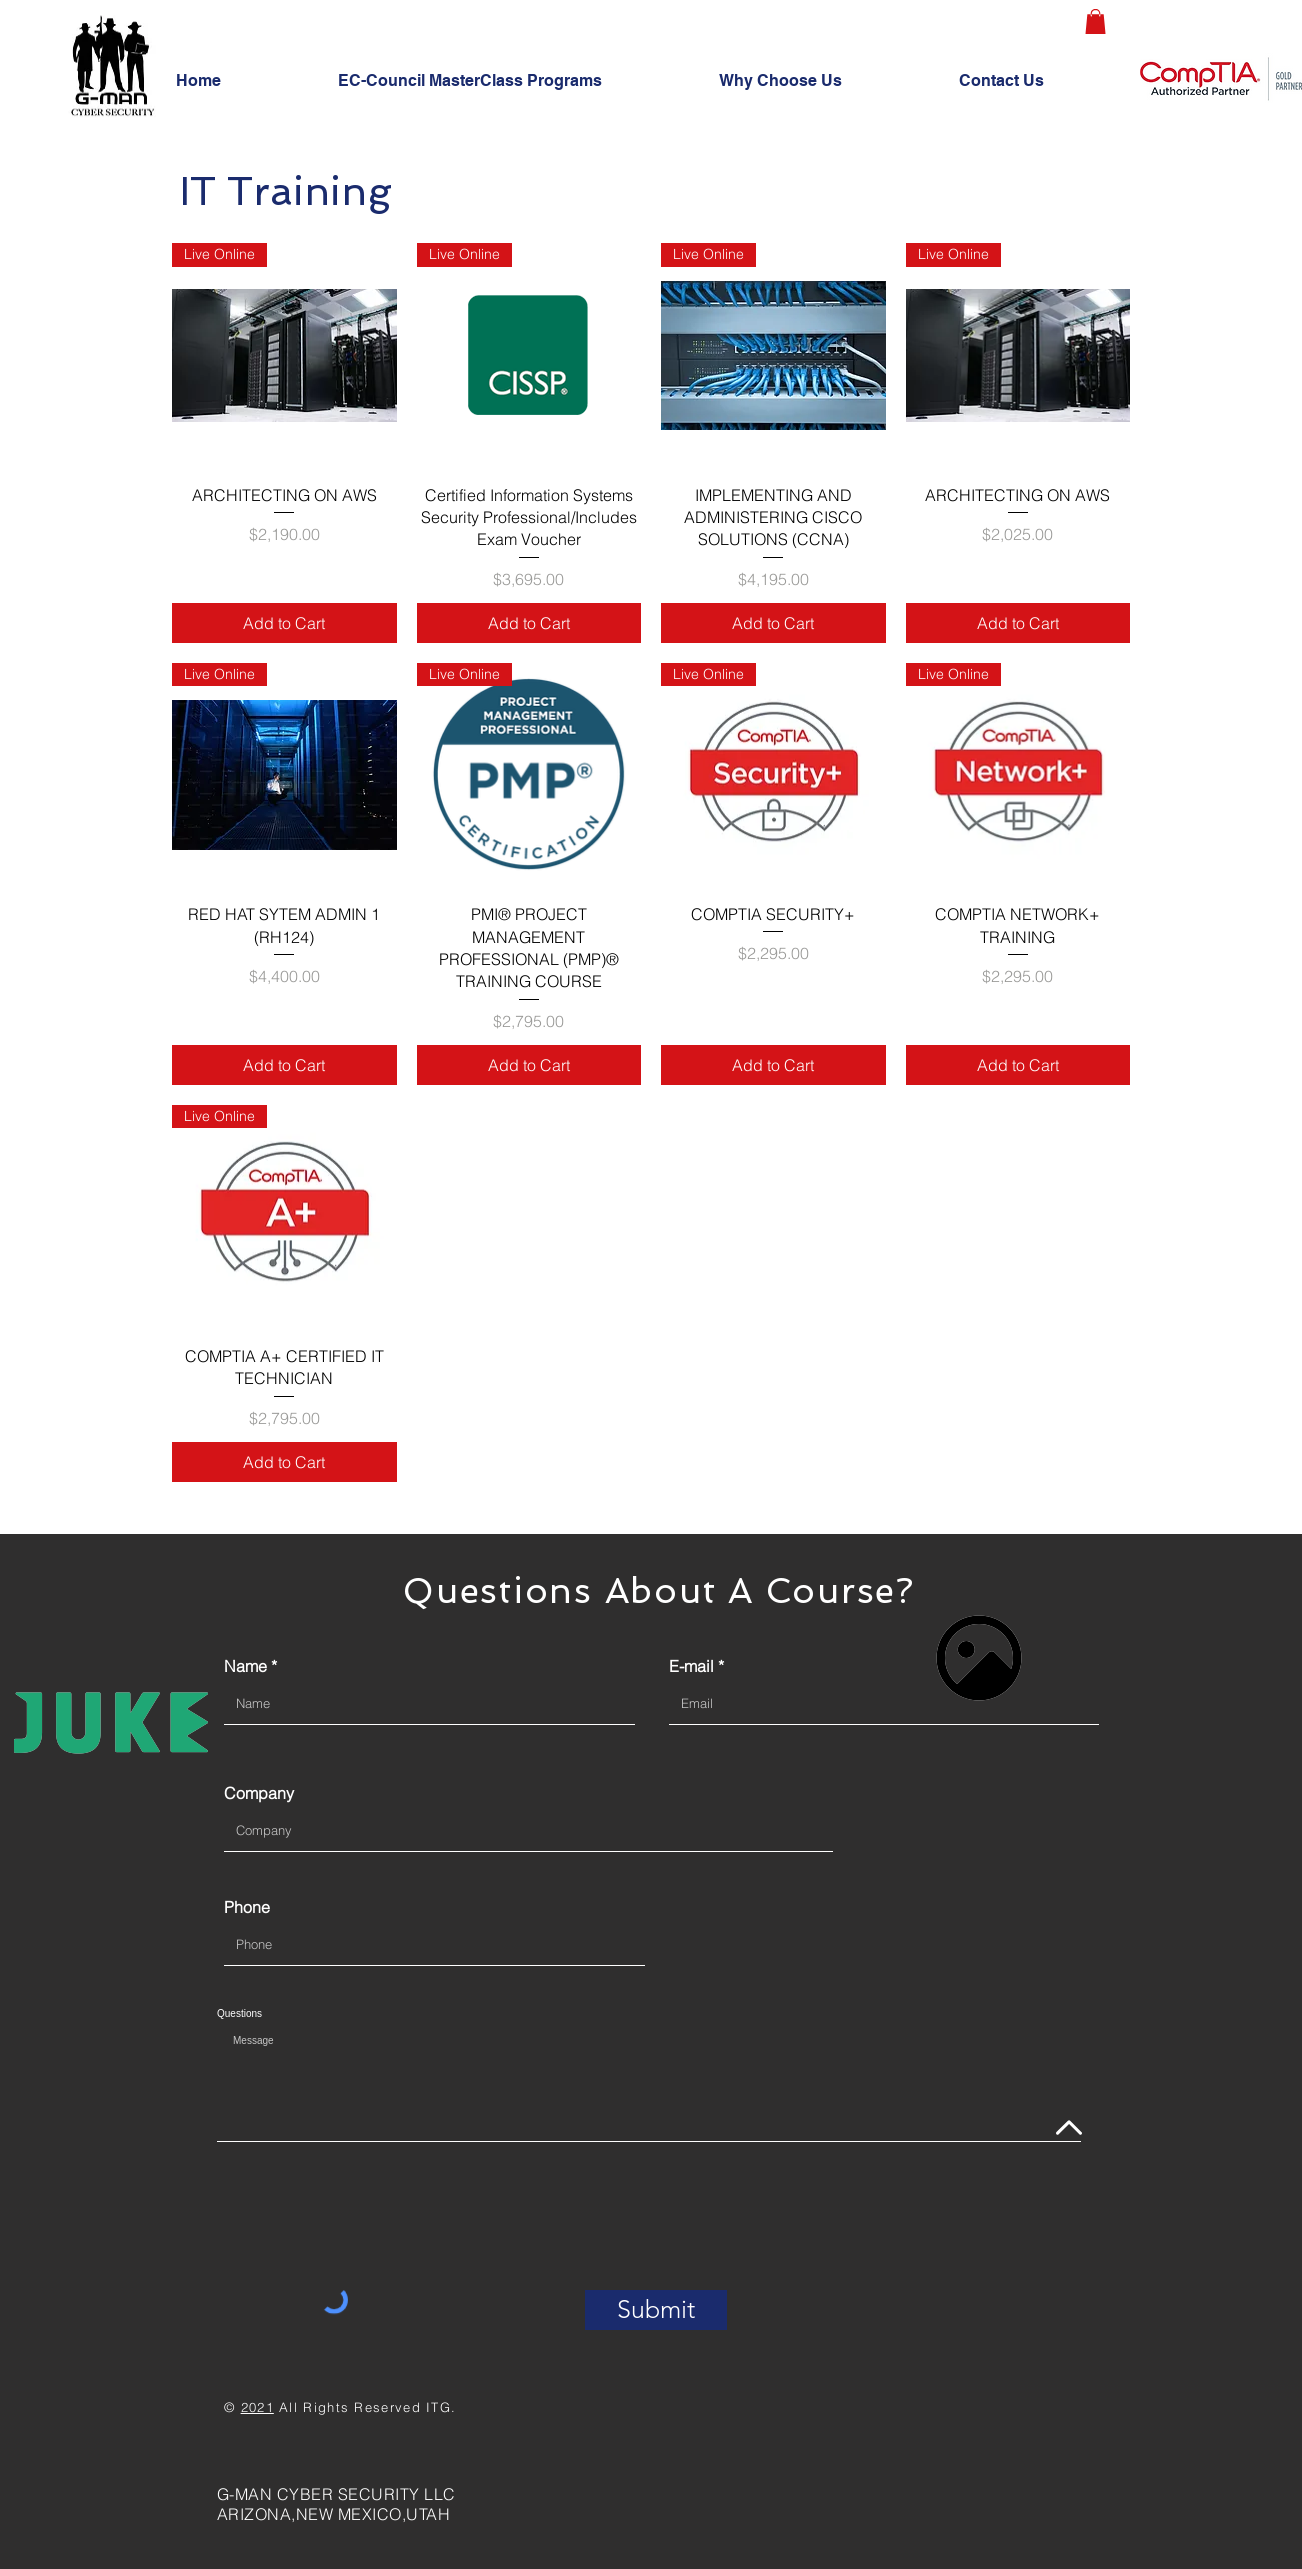 This screenshot has width=1302, height=2569. Describe the element at coordinates (979, 1658) in the screenshot. I see `view image or photo gallery` at that location.